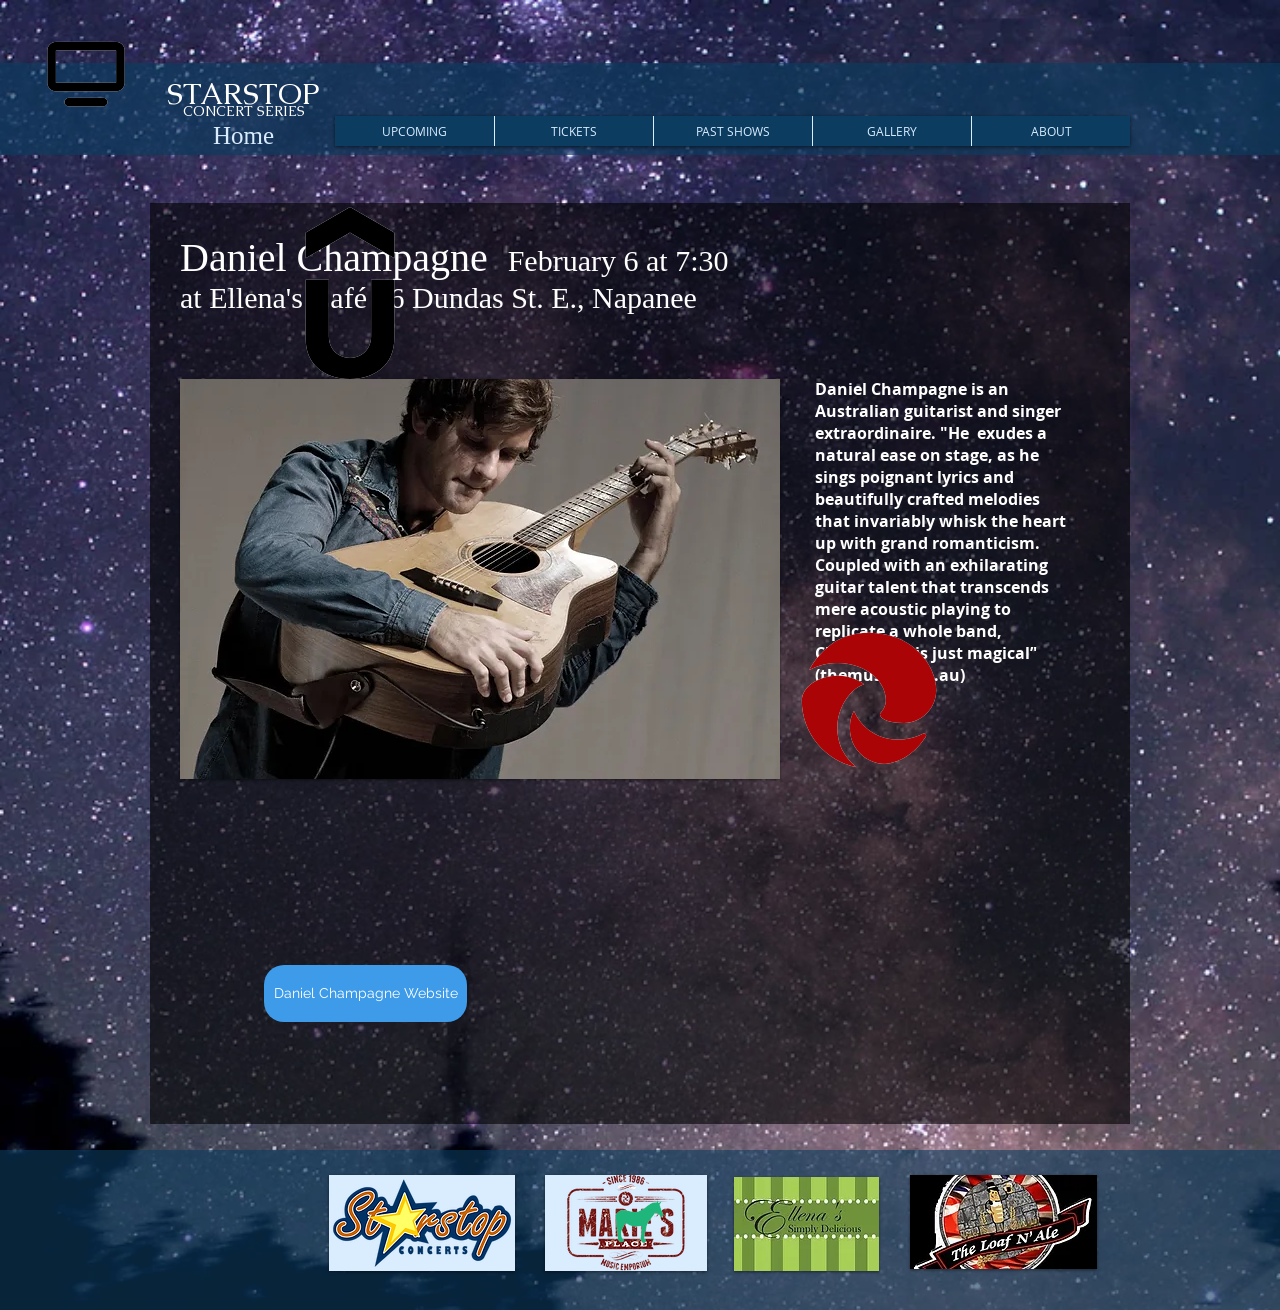 The height and width of the screenshot is (1310, 1280). What do you see at coordinates (350, 293) in the screenshot?
I see `open the udemy app` at bounding box center [350, 293].